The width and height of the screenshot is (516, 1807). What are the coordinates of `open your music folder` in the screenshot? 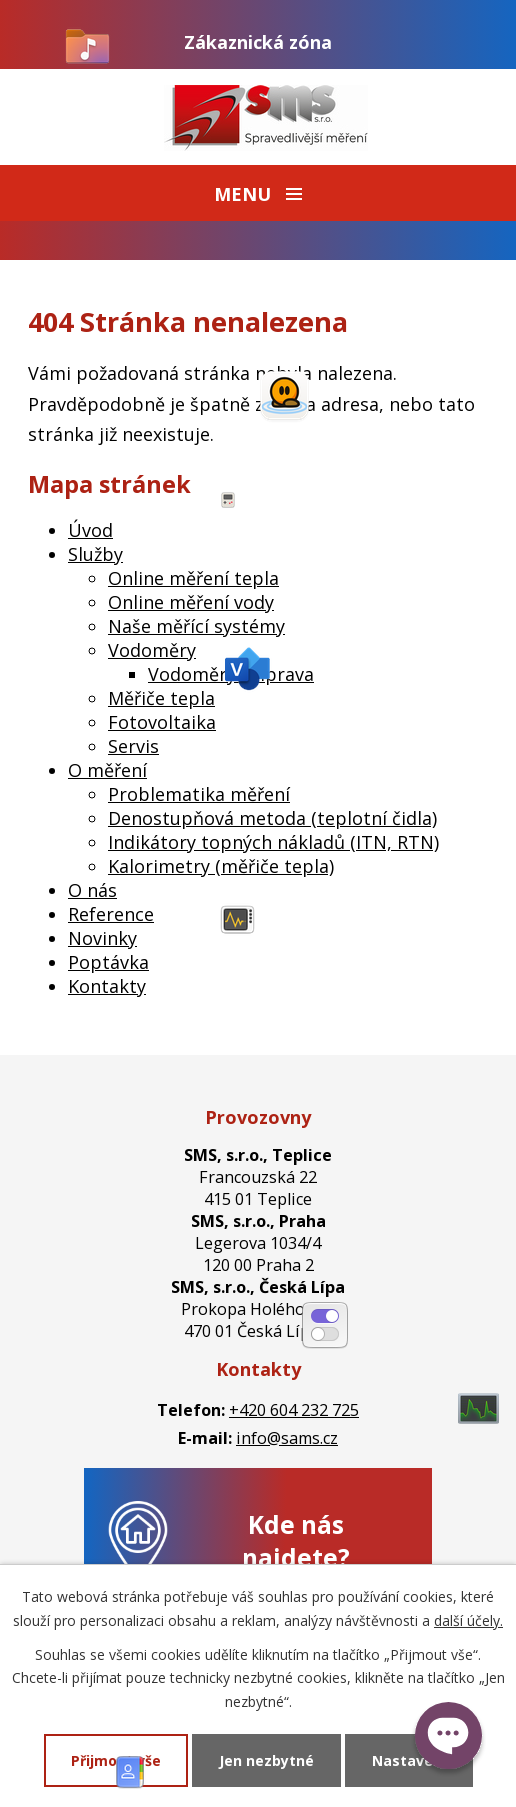 It's located at (87, 47).